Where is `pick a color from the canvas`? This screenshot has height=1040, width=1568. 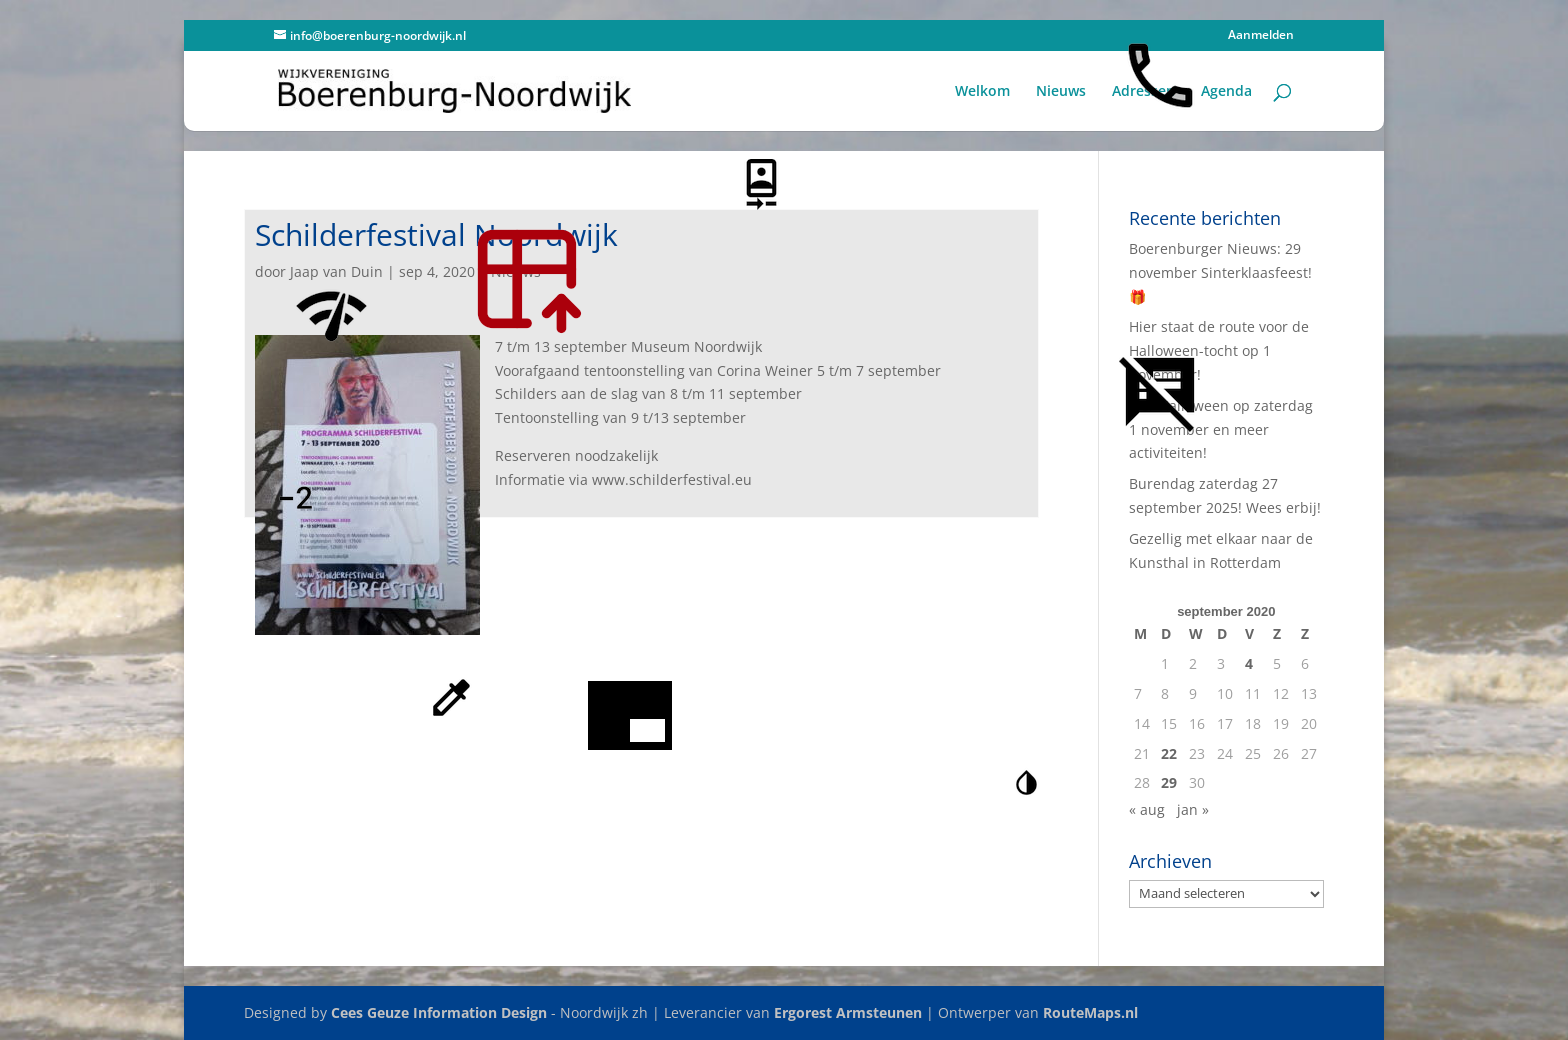
pick a color from the canvas is located at coordinates (451, 697).